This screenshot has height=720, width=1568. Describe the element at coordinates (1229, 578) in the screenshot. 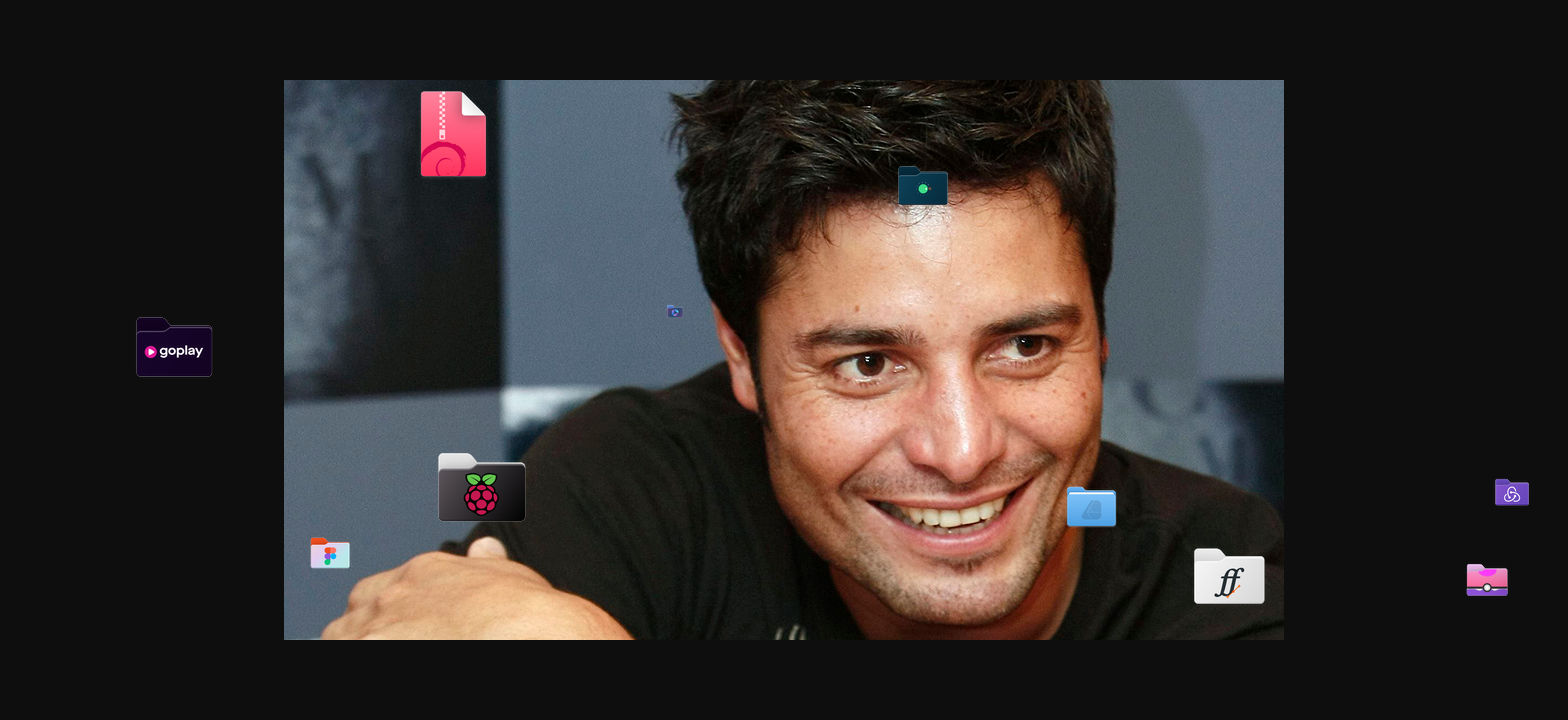

I see `open fontforge project files folder` at that location.